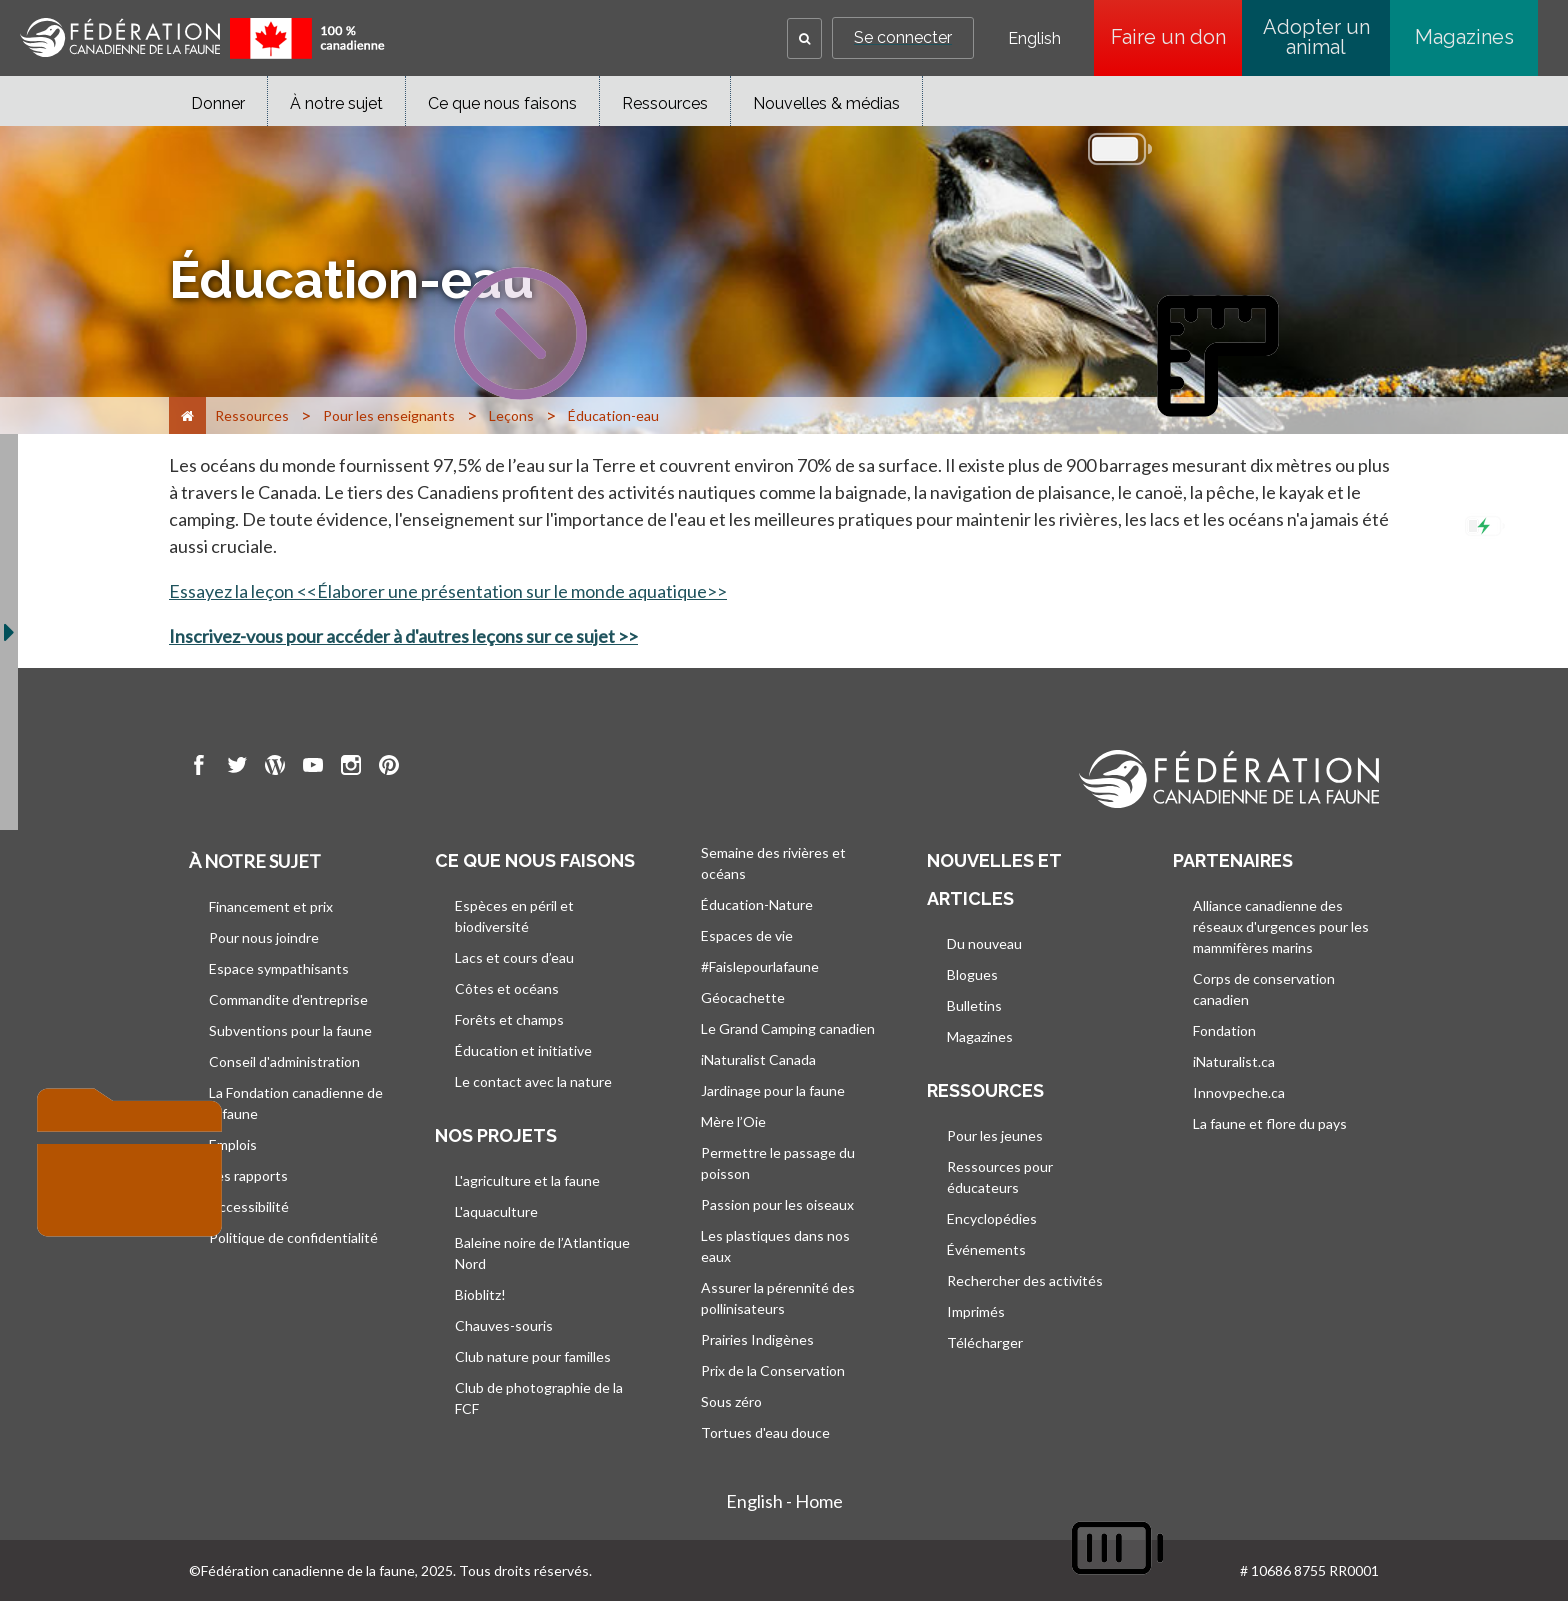 The image size is (1568, 1601). I want to click on indicates battery is at 90% charge, so click(1120, 149).